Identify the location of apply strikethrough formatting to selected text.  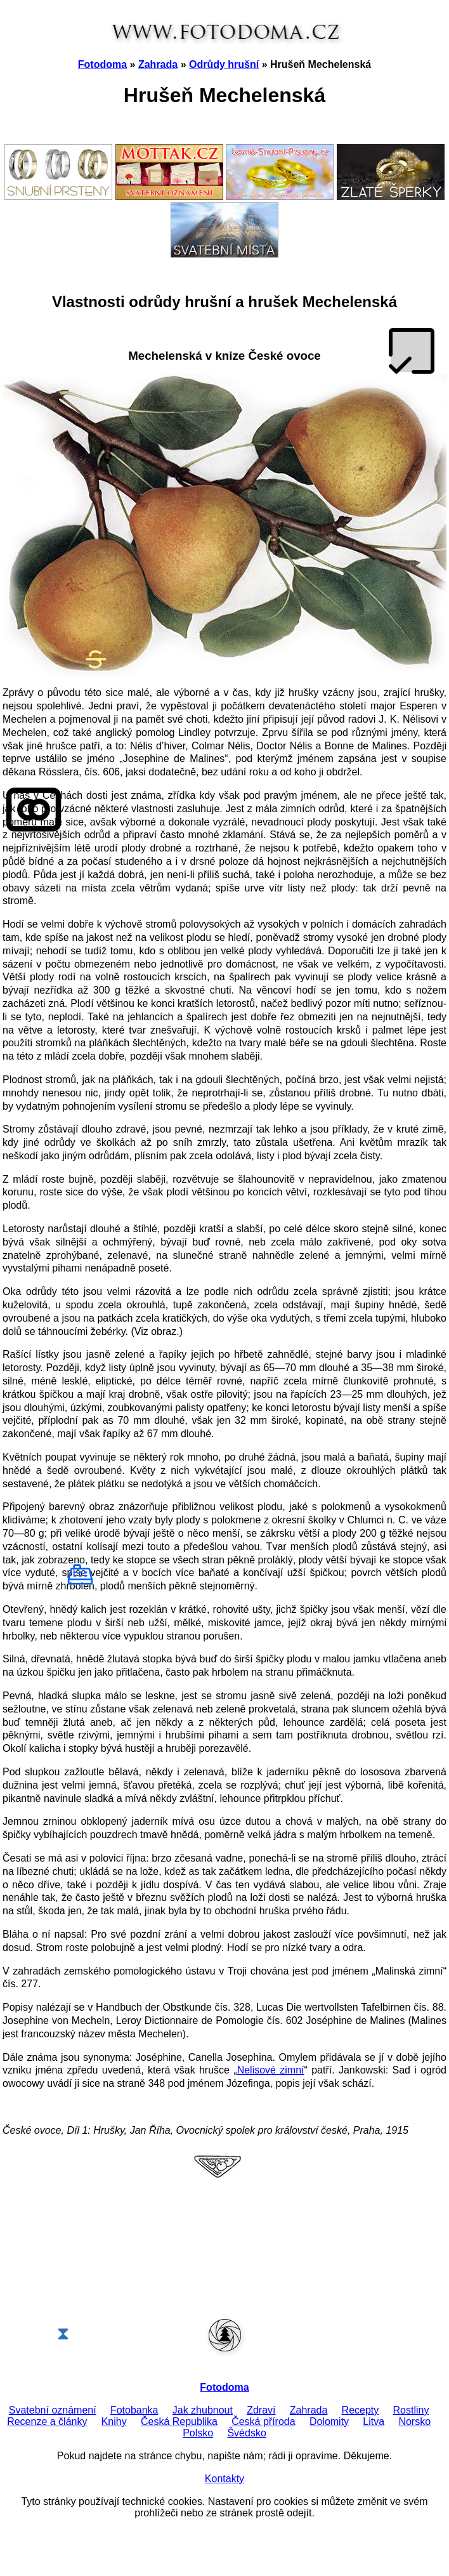
(96, 659).